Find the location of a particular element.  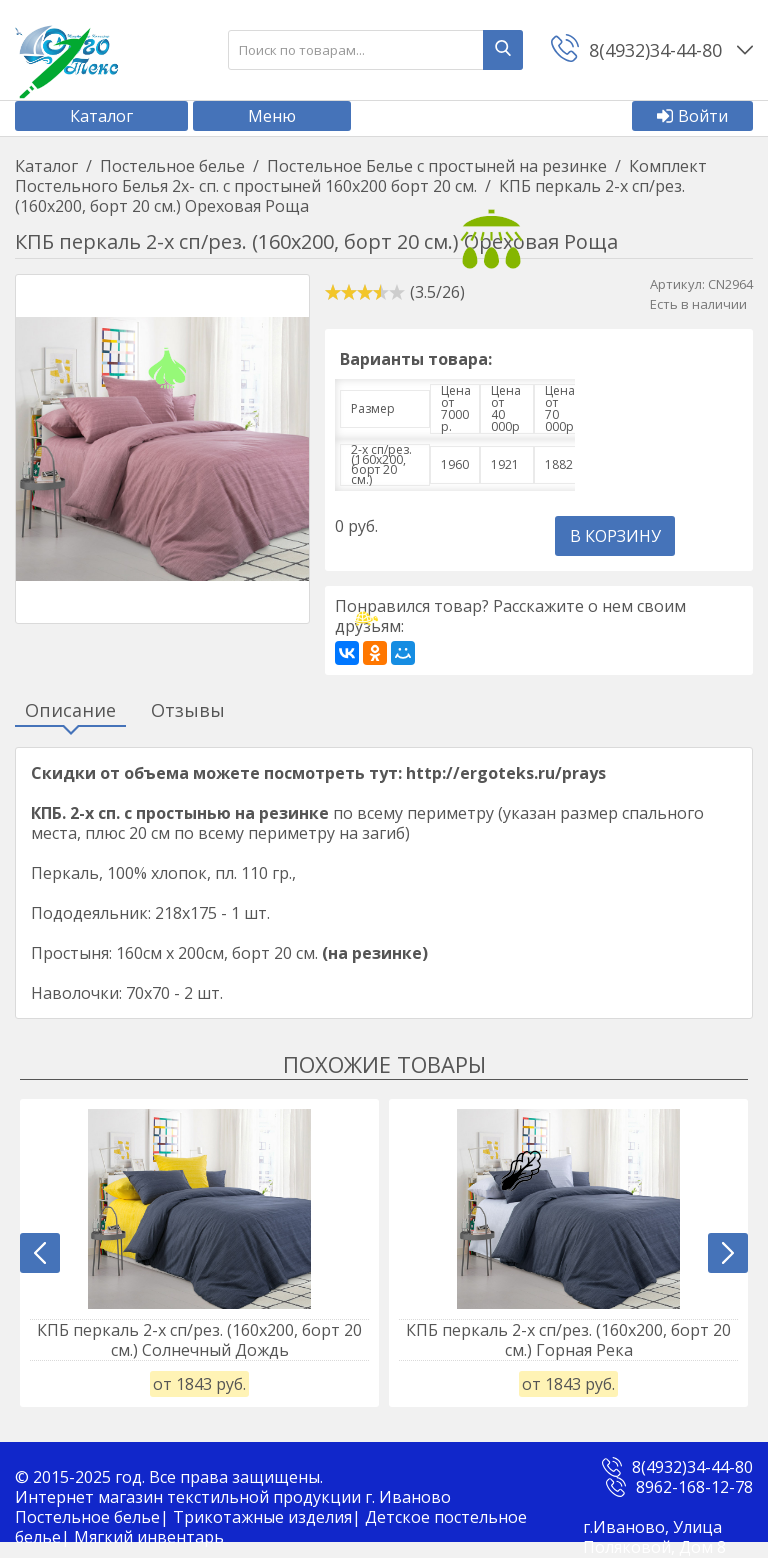

ingredient icon for garlic in a cooking or recipe app is located at coordinates (167, 367).